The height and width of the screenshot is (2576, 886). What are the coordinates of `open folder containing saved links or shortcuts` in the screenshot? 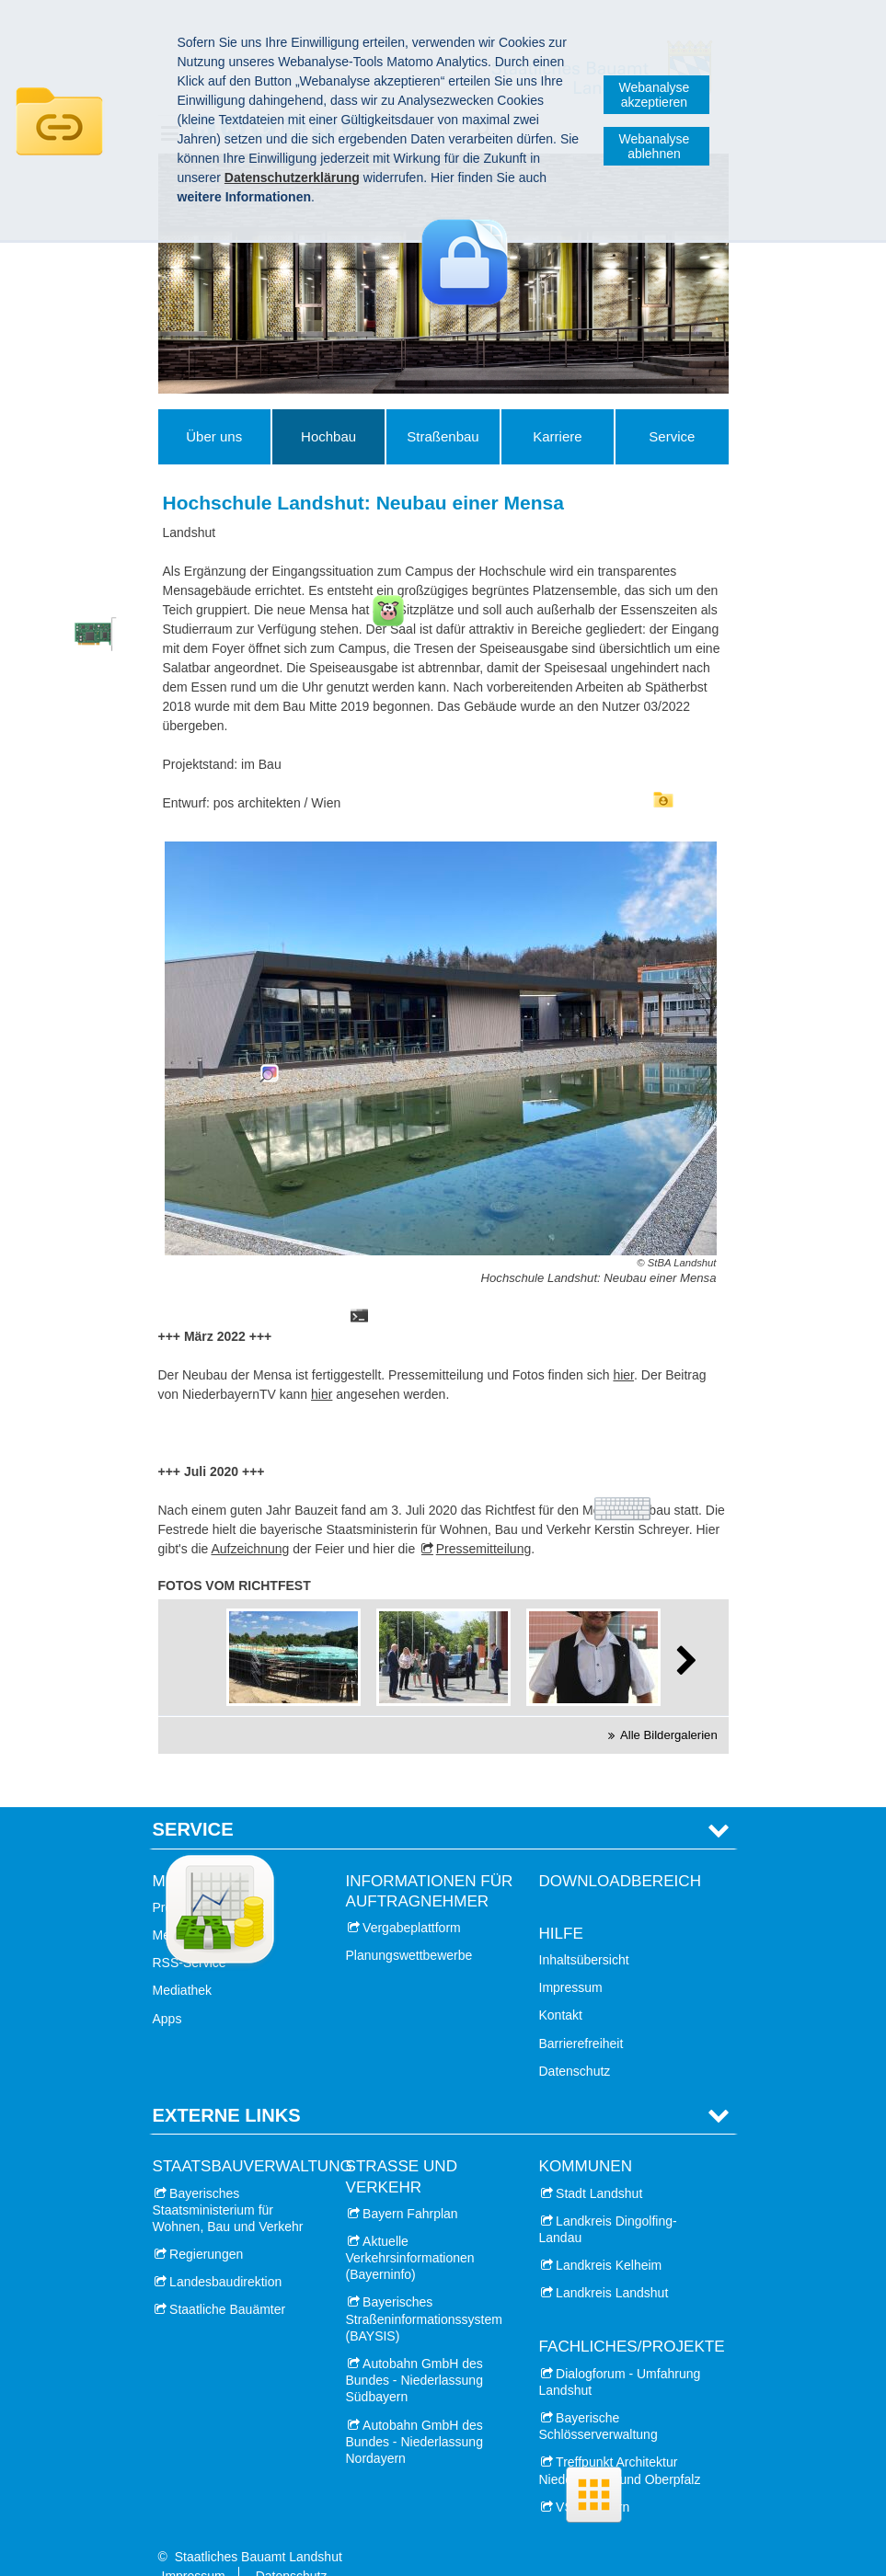 It's located at (59, 123).